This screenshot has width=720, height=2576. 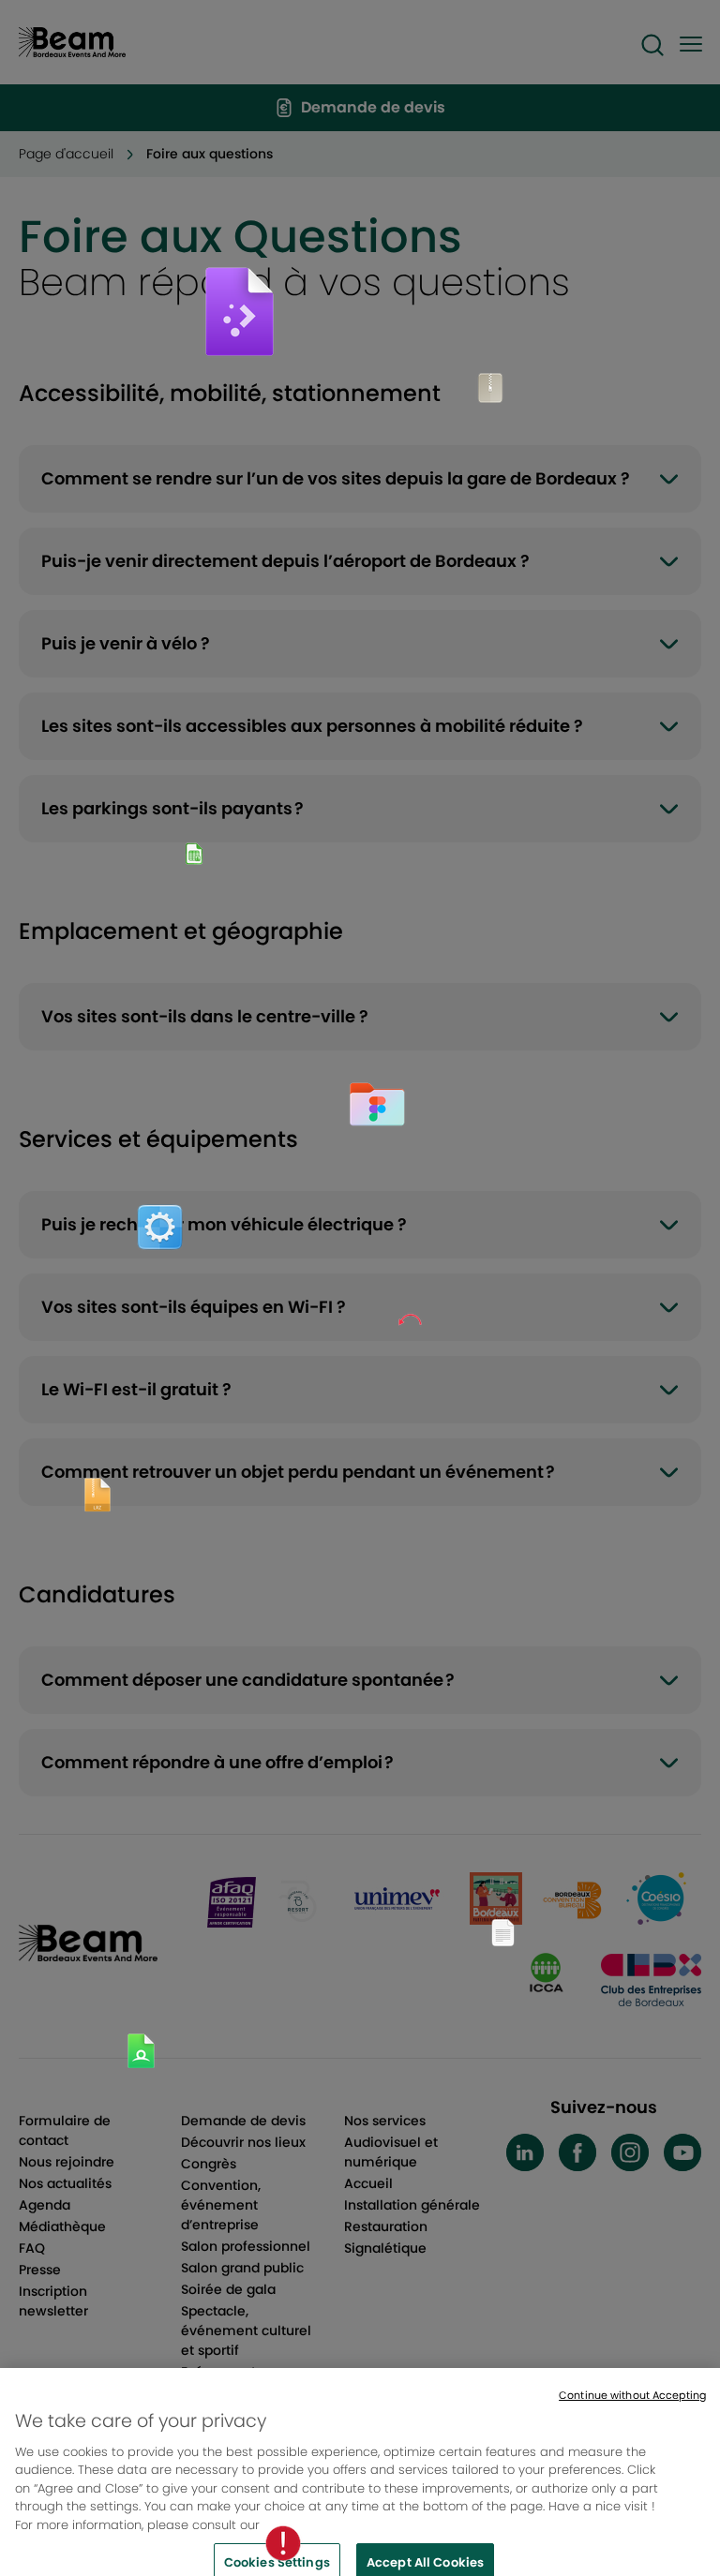 What do you see at coordinates (239, 313) in the screenshot?
I see `plasma application file type indicator` at bounding box center [239, 313].